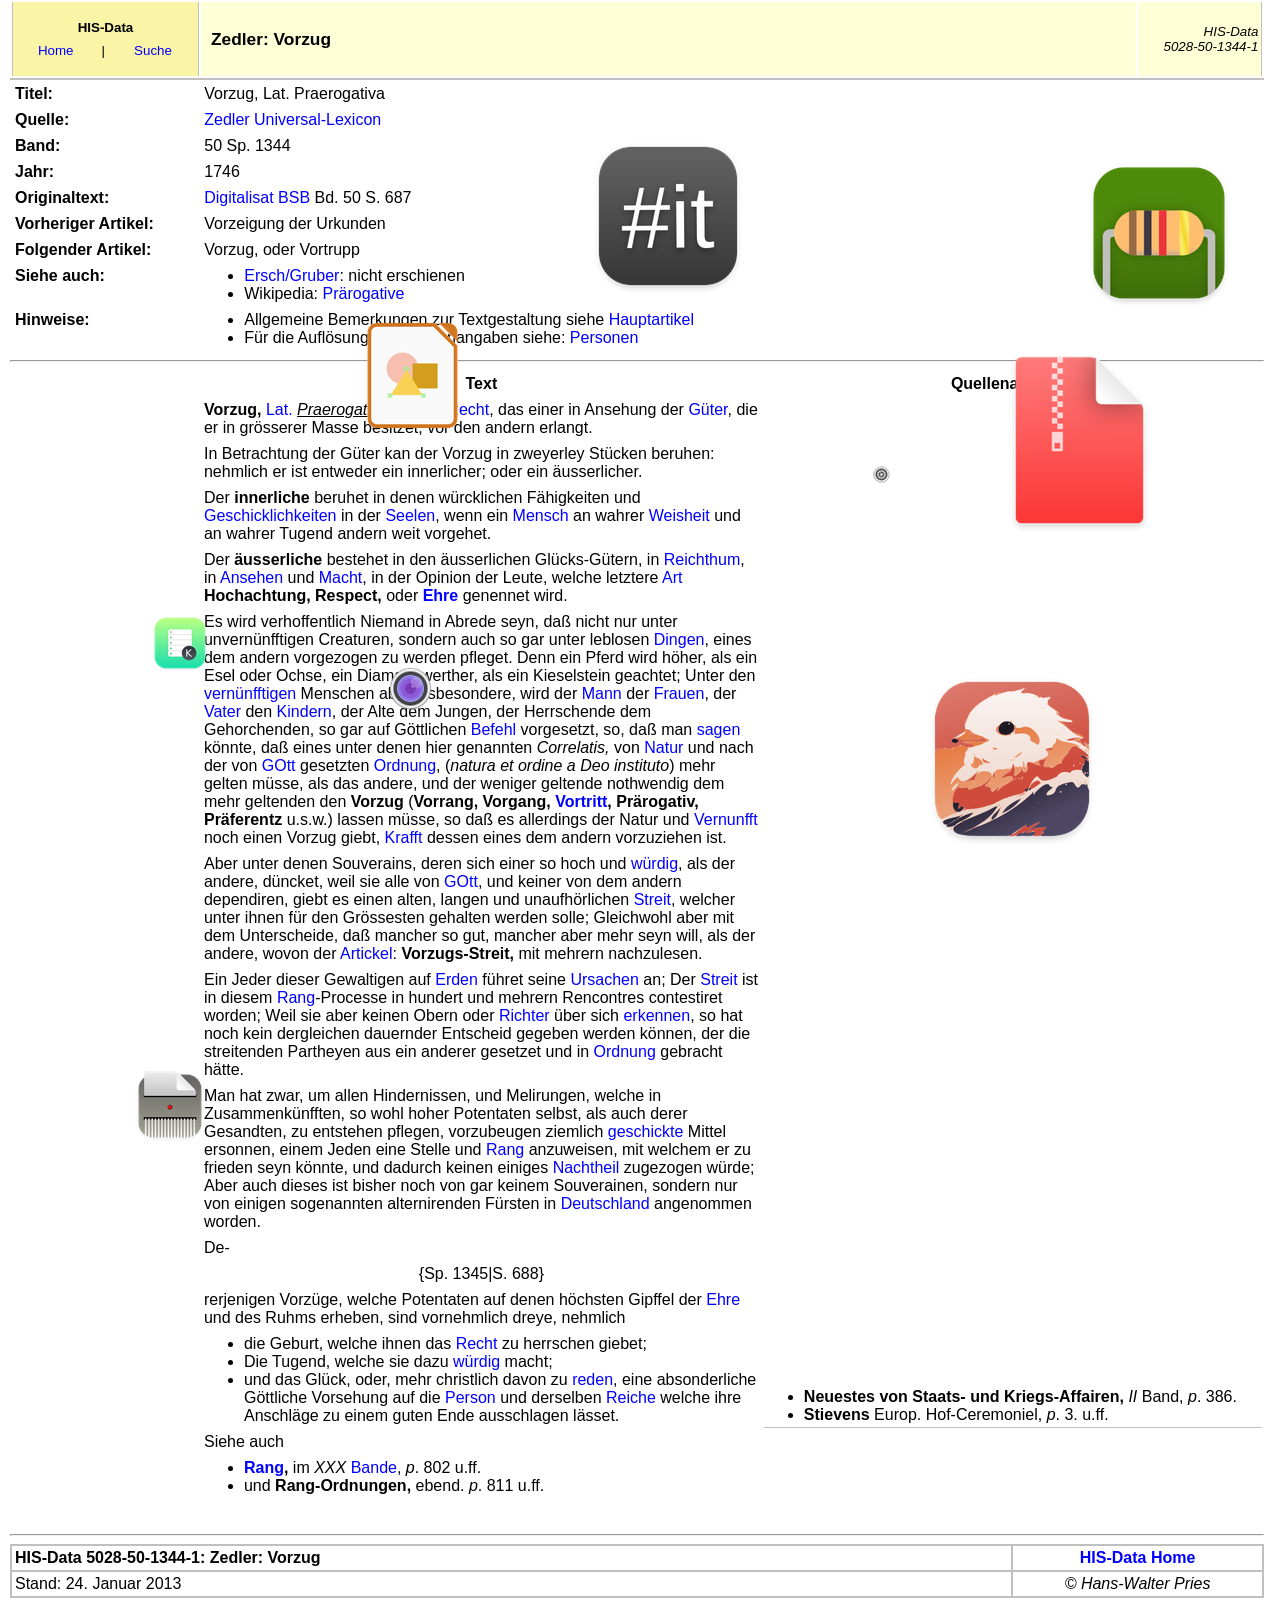  Describe the element at coordinates (1012, 759) in the screenshot. I see `open halloy IRC client` at that location.